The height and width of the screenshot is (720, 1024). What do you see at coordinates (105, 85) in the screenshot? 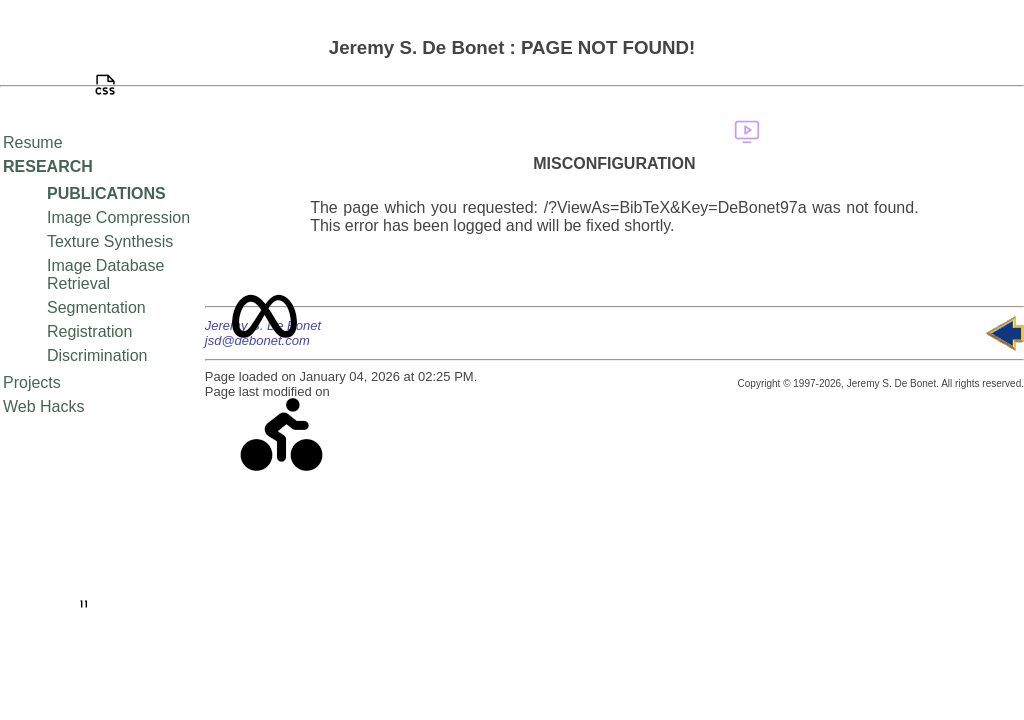
I see `view or open a CSS stylesheet file` at bounding box center [105, 85].